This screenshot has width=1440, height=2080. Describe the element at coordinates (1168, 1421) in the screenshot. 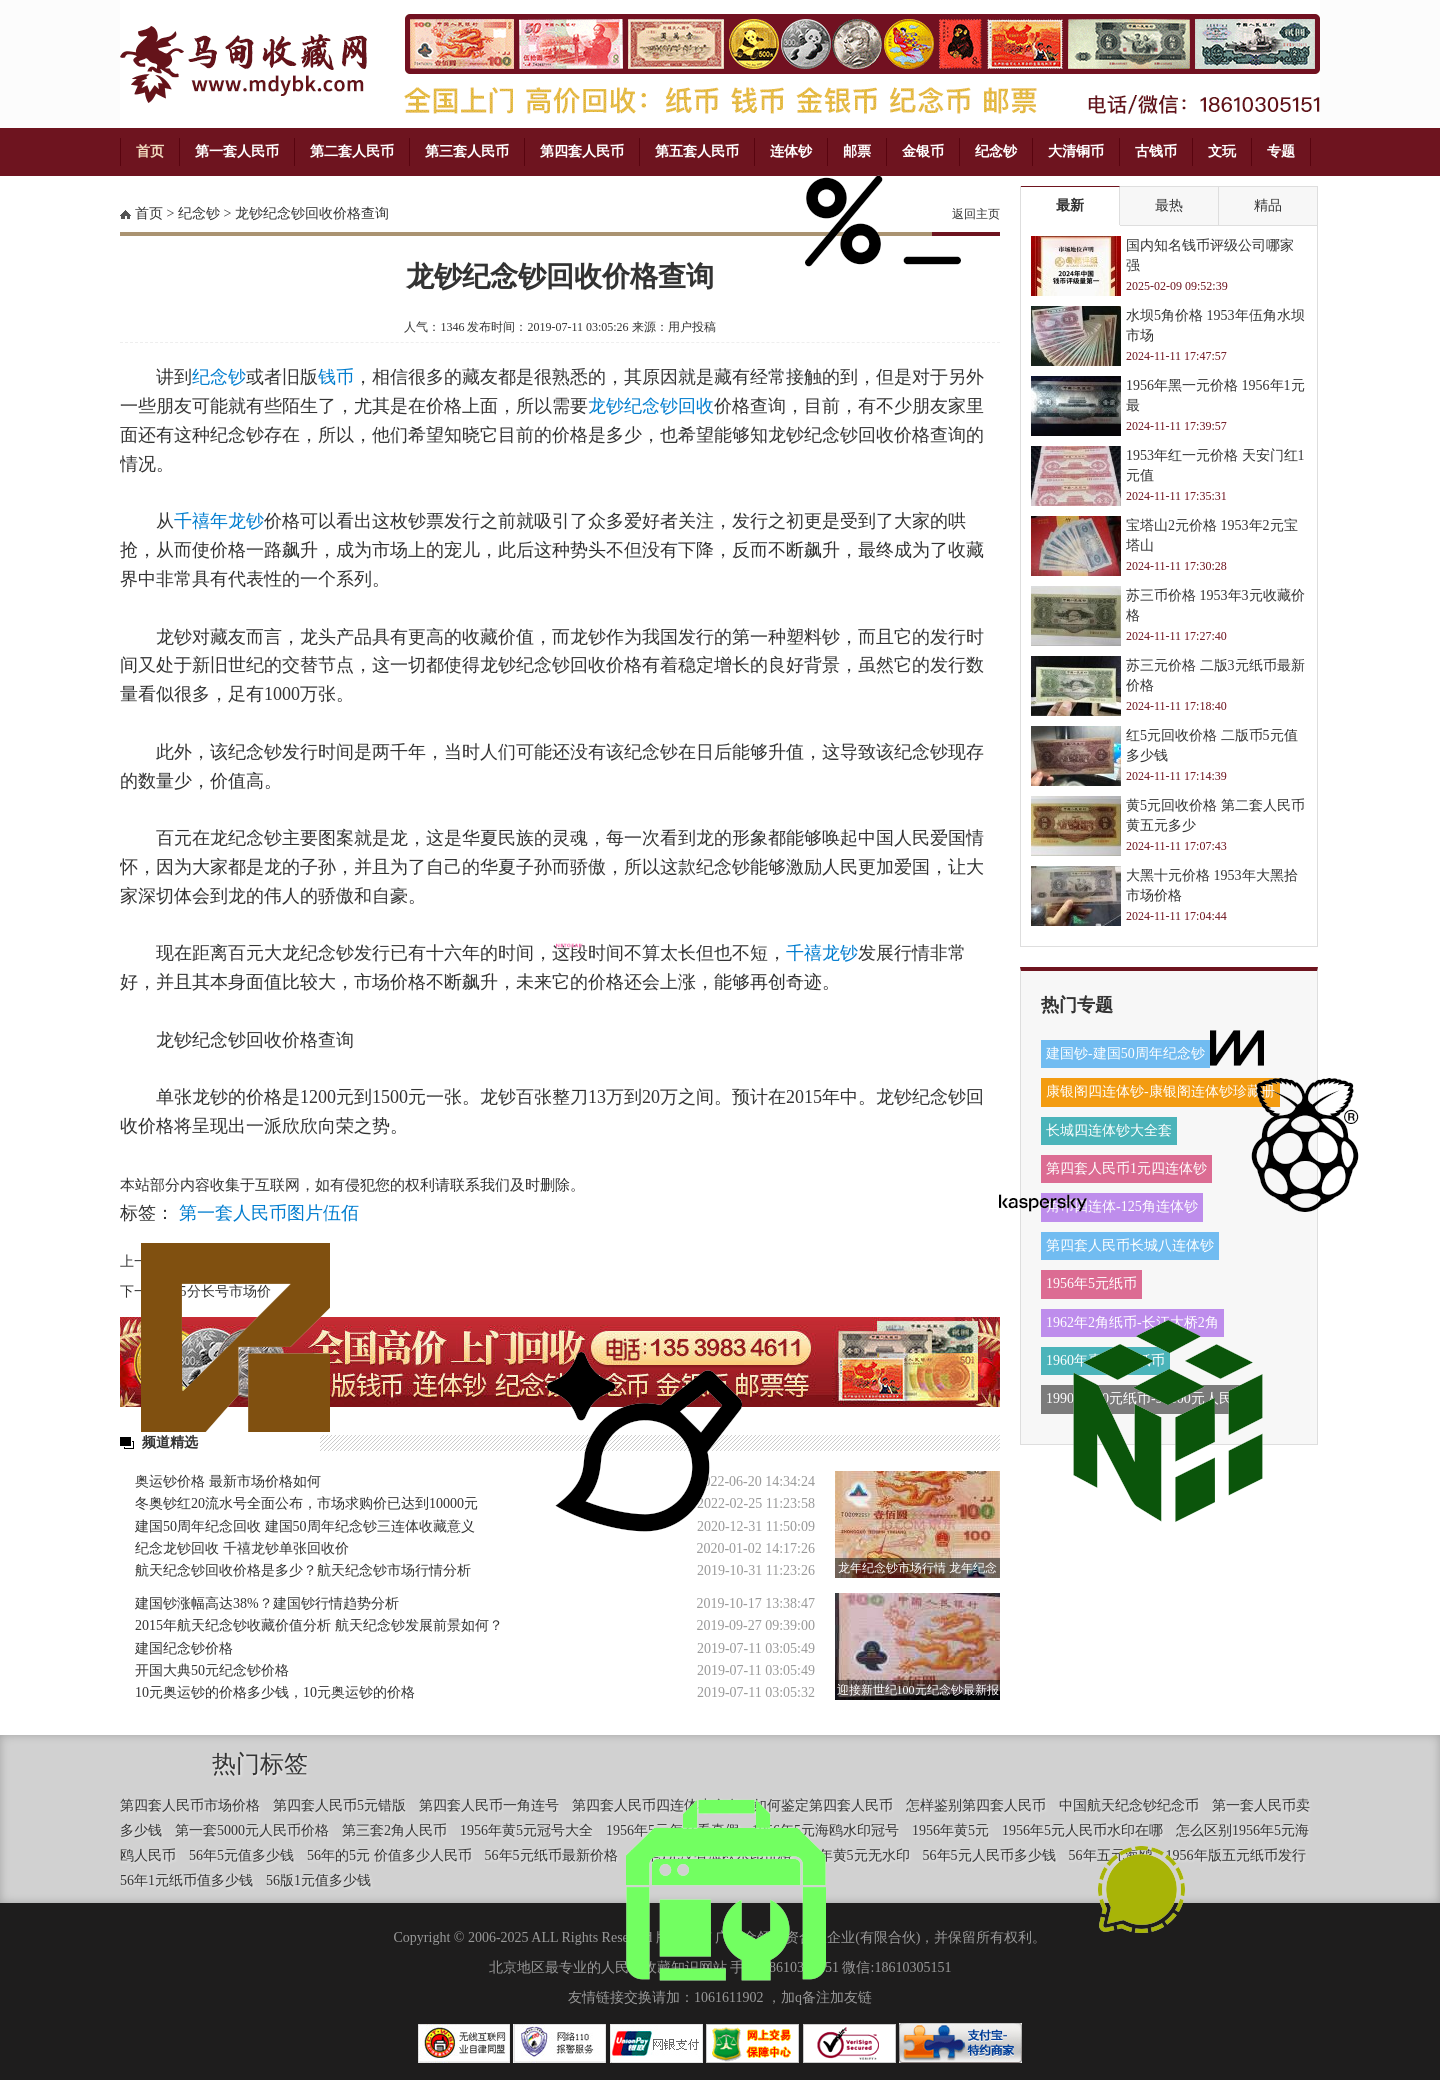

I see `NumPy library or package integration` at that location.